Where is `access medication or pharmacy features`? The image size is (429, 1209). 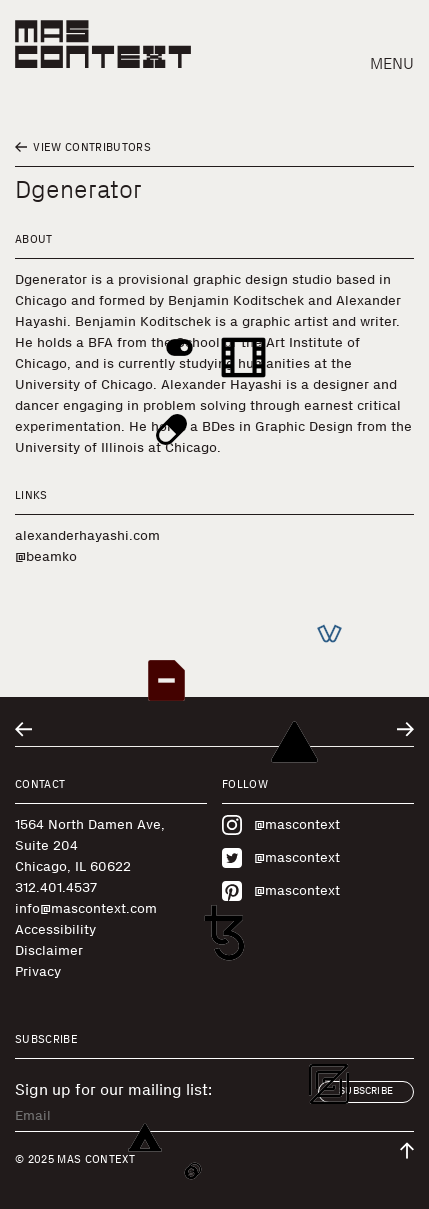
access medication or pharmacy features is located at coordinates (171, 429).